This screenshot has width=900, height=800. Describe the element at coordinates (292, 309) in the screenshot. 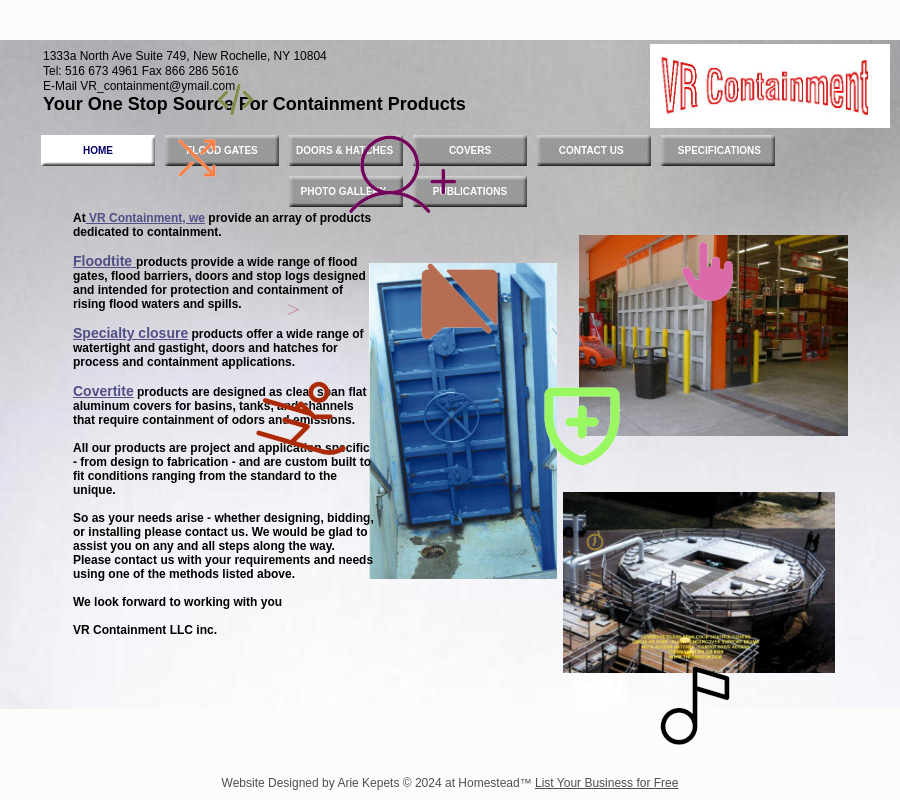

I see `navigate to the next item` at that location.